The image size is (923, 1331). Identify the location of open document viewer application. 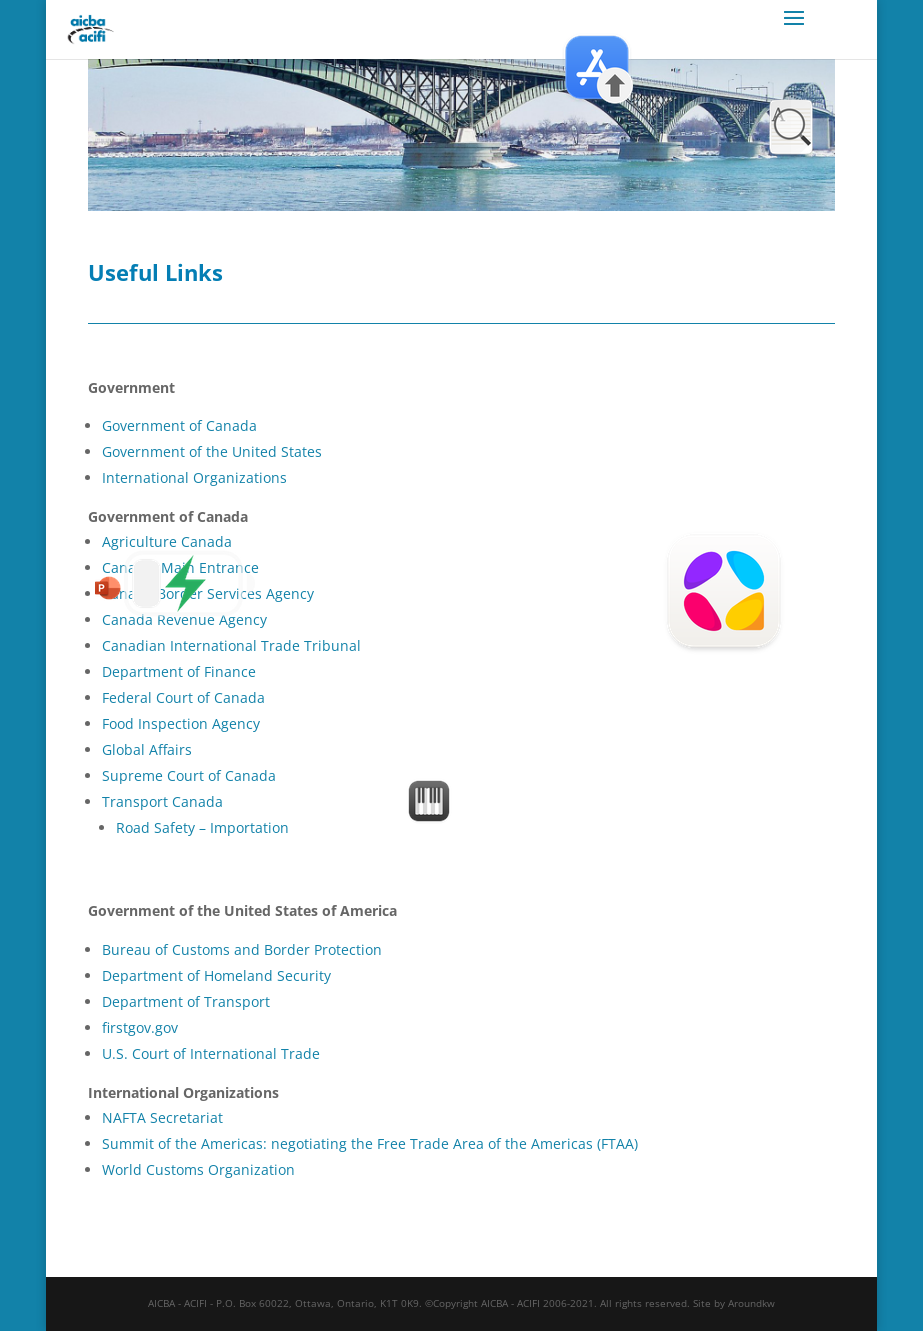
(791, 127).